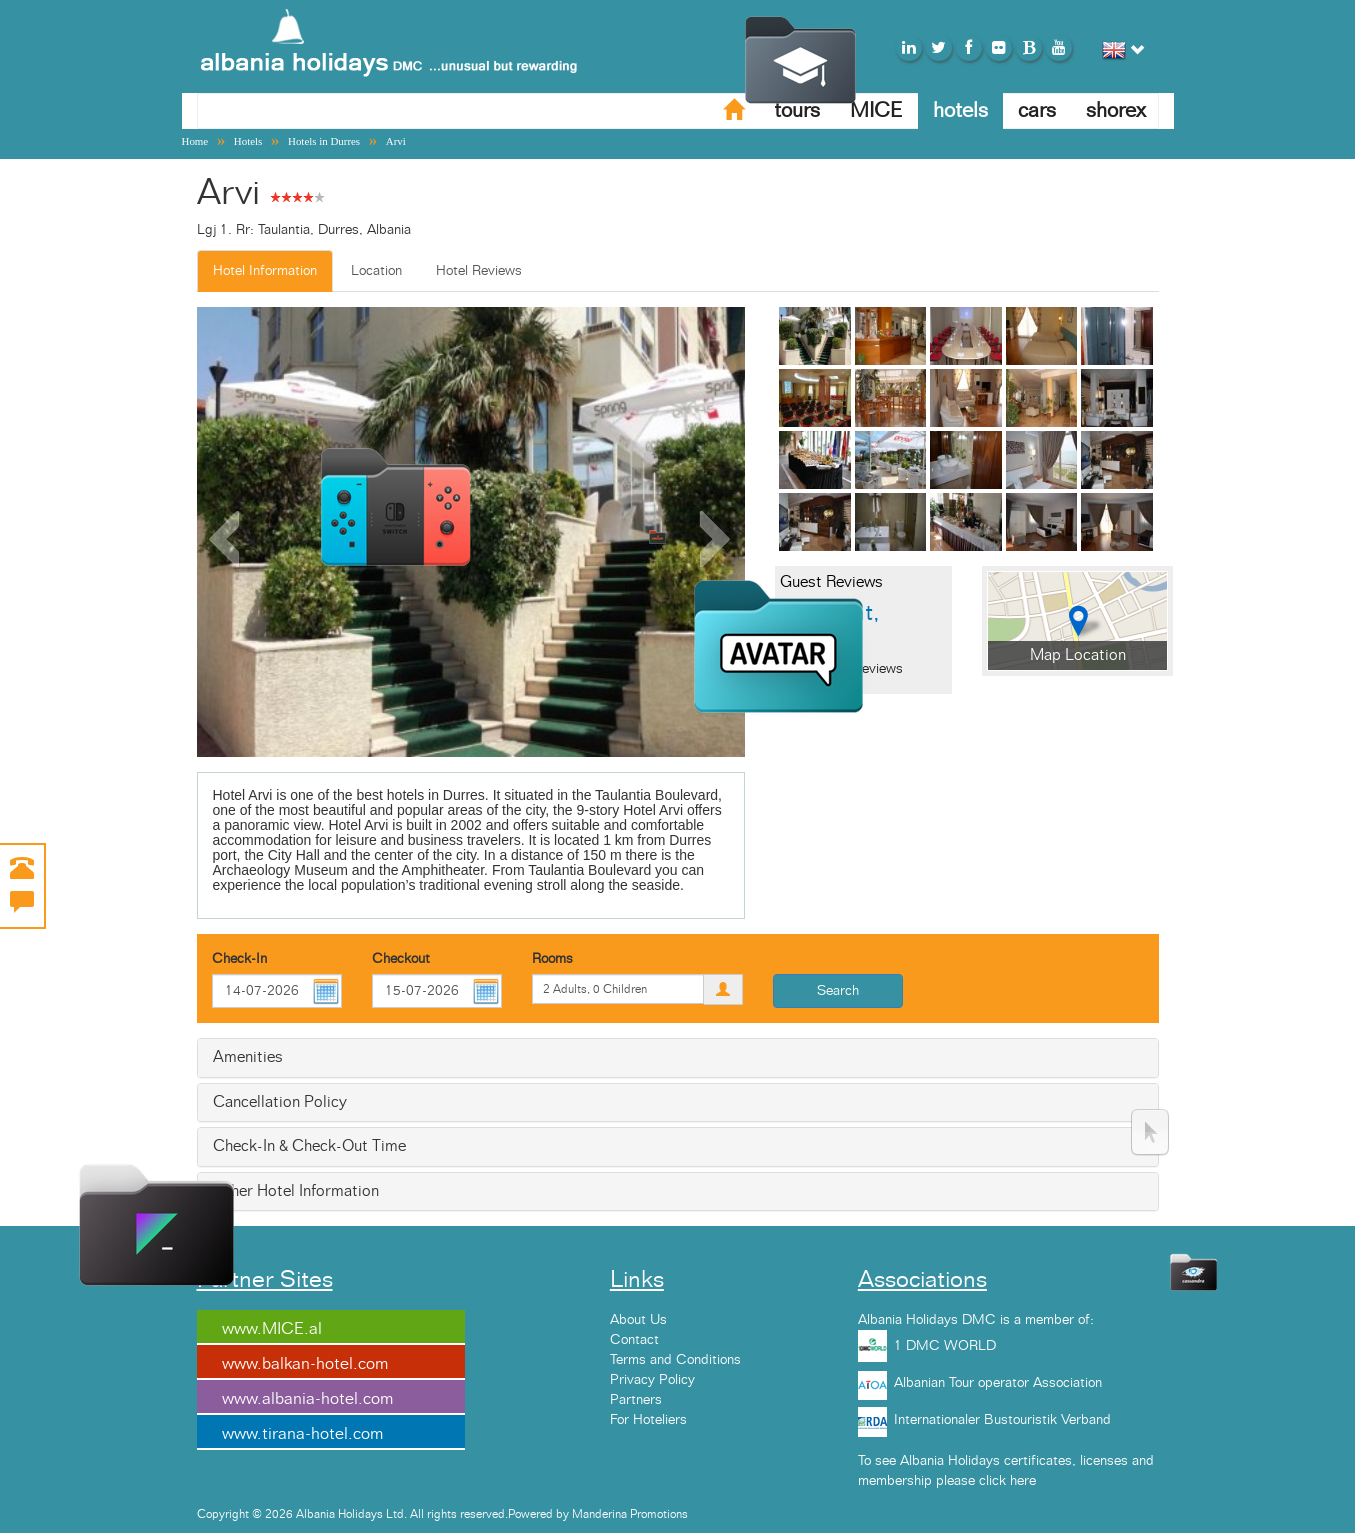  I want to click on cursor image file type, so click(1150, 1132).